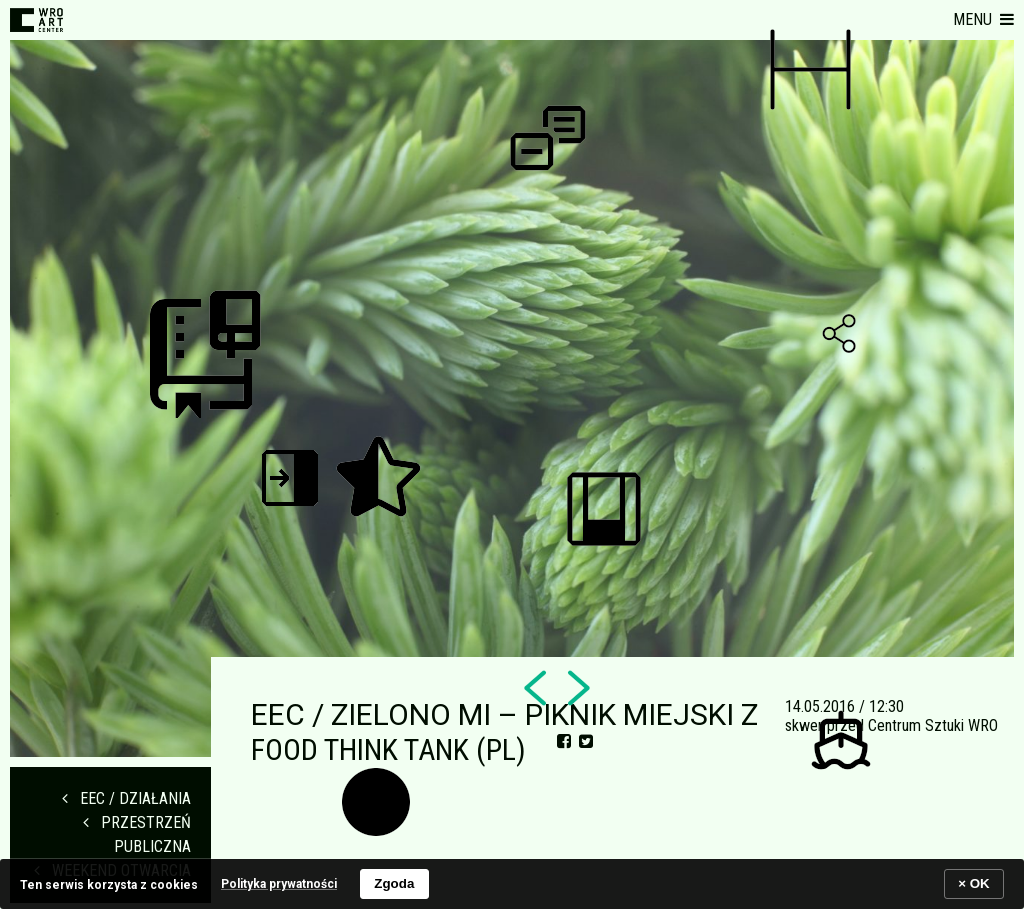 The width and height of the screenshot is (1024, 909). Describe the element at coordinates (378, 477) in the screenshot. I see `indicates a partial or half rating` at that location.